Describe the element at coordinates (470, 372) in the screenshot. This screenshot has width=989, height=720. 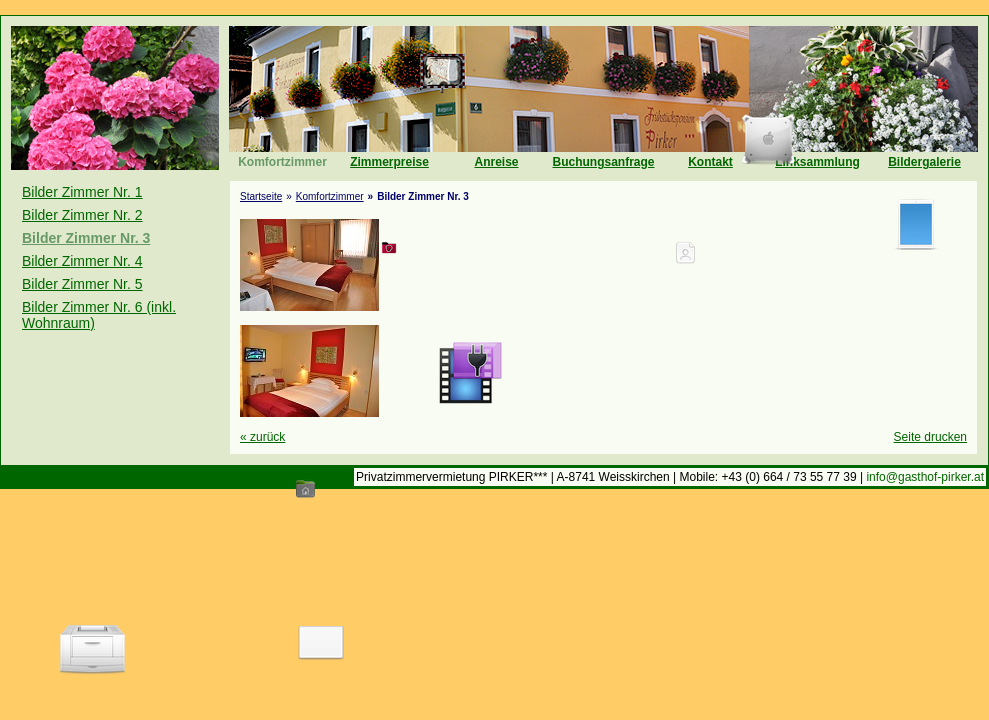
I see `access third-party video filters or plugins` at that location.